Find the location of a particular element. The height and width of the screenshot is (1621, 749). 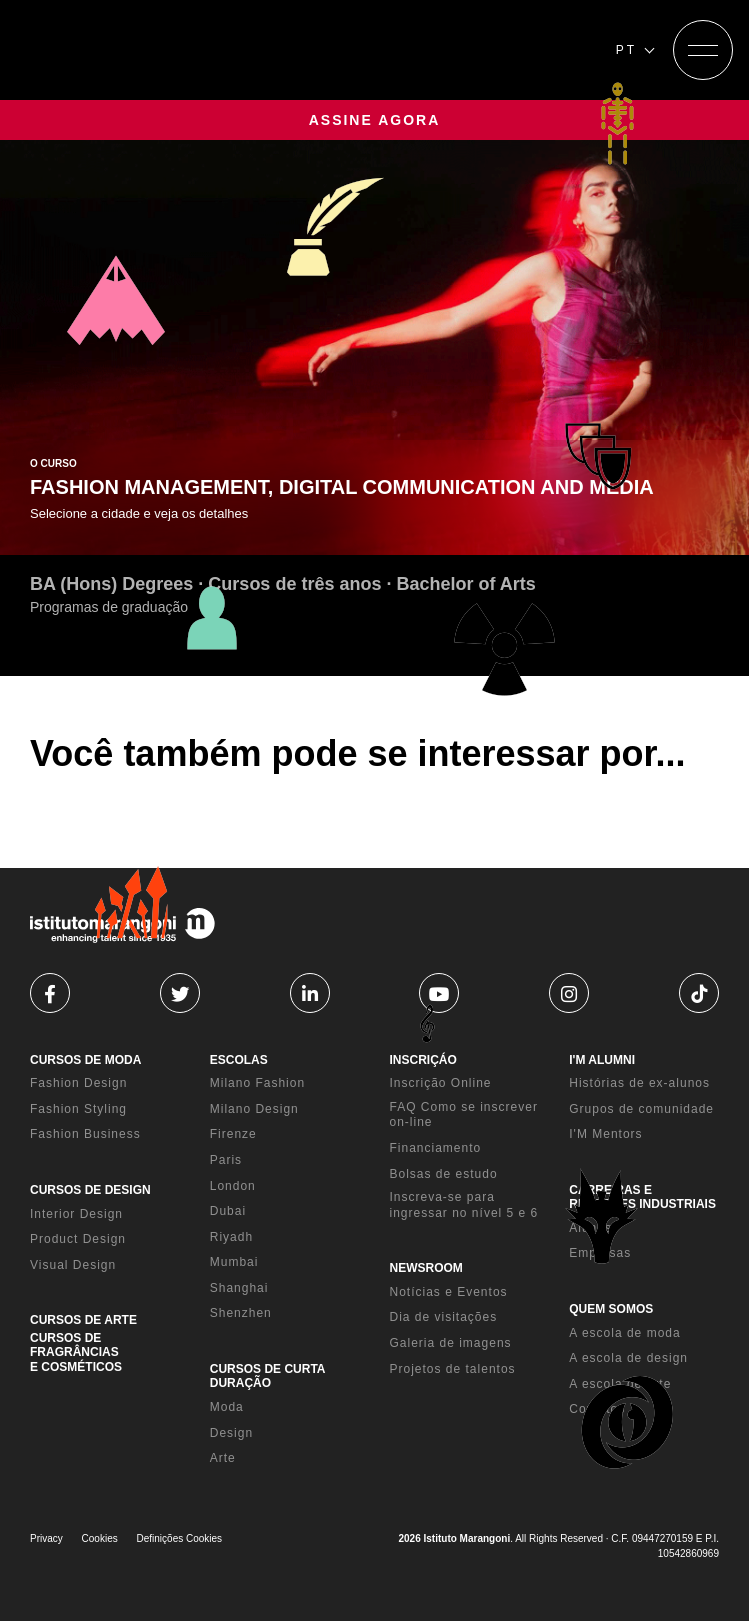

access music or audio settings is located at coordinates (427, 1023).